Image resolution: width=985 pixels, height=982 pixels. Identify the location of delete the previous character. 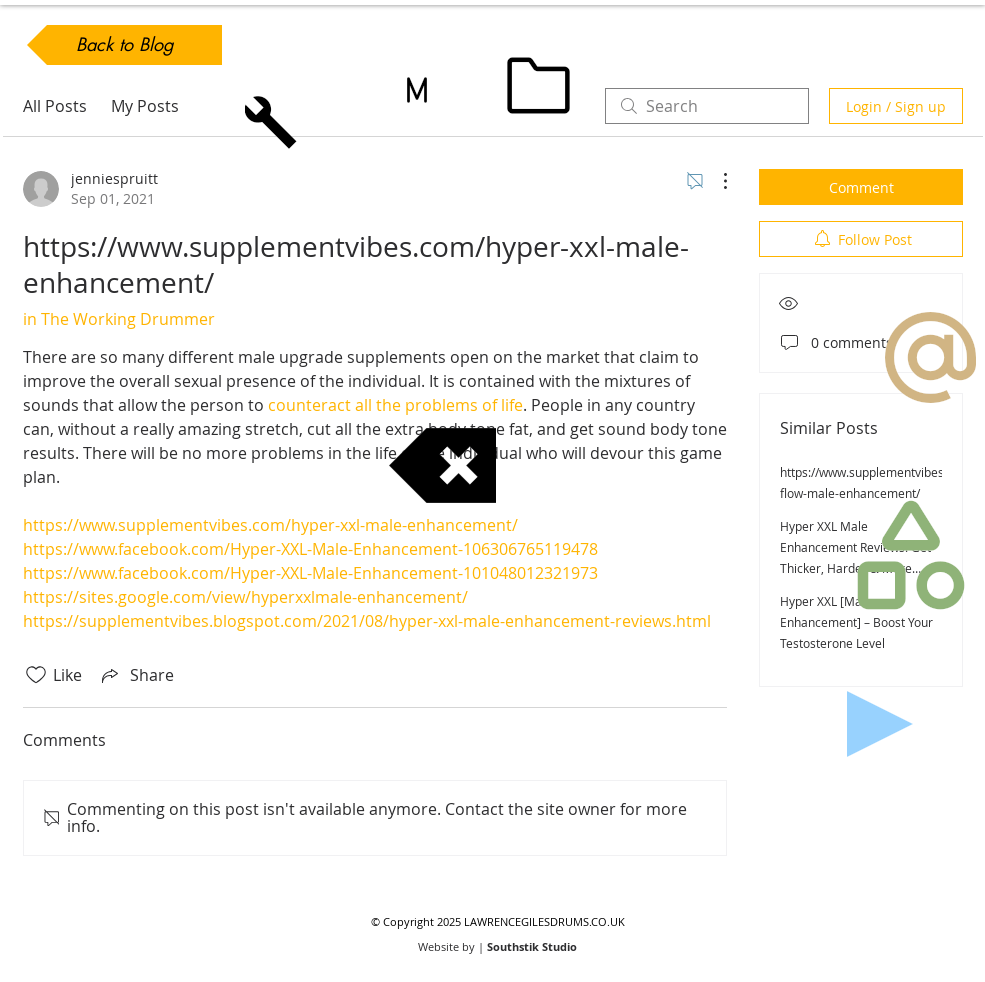
(442, 465).